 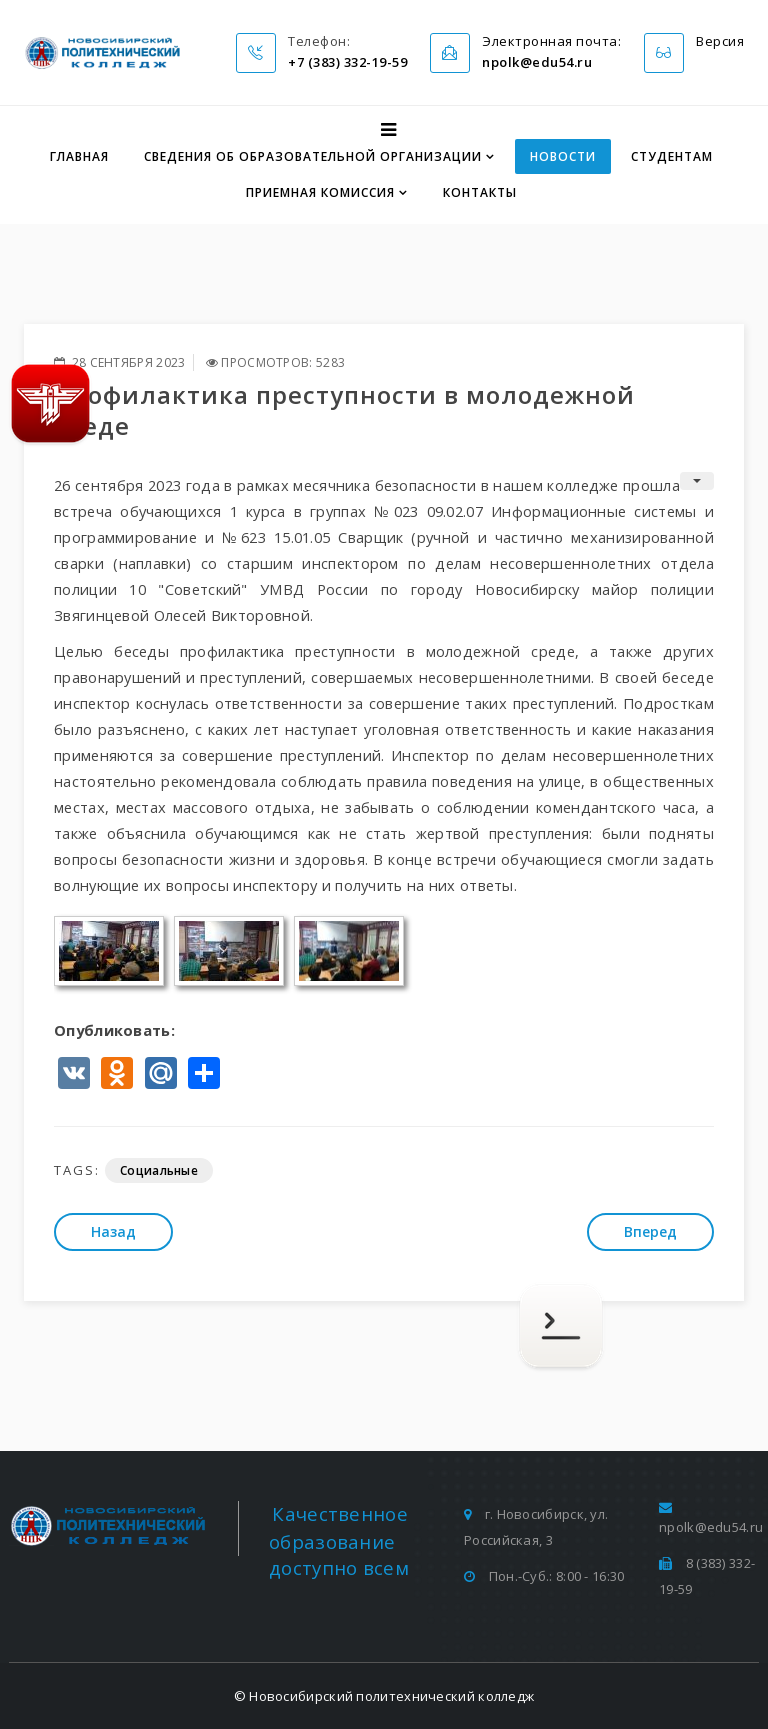 I want to click on open terminal or command line interface, so click(x=561, y=1326).